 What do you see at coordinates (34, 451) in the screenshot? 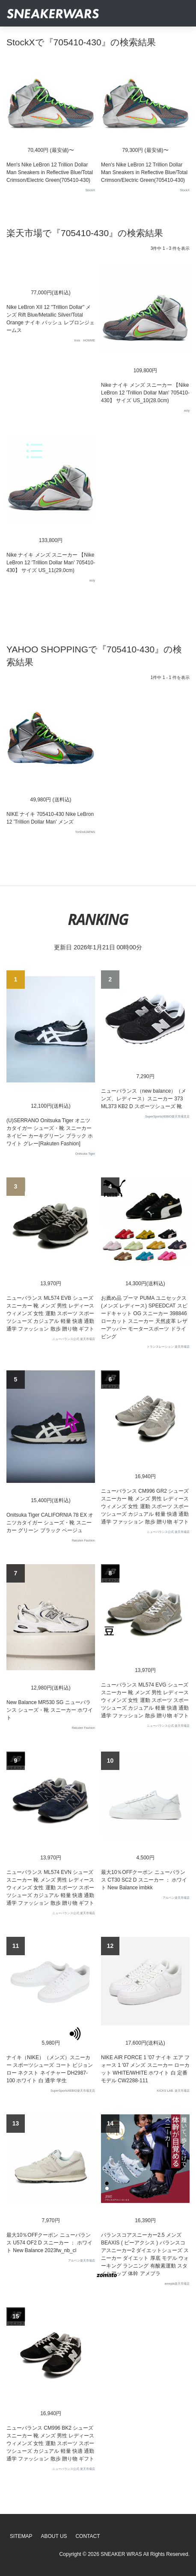
I see `view items as a bulleted list` at bounding box center [34, 451].